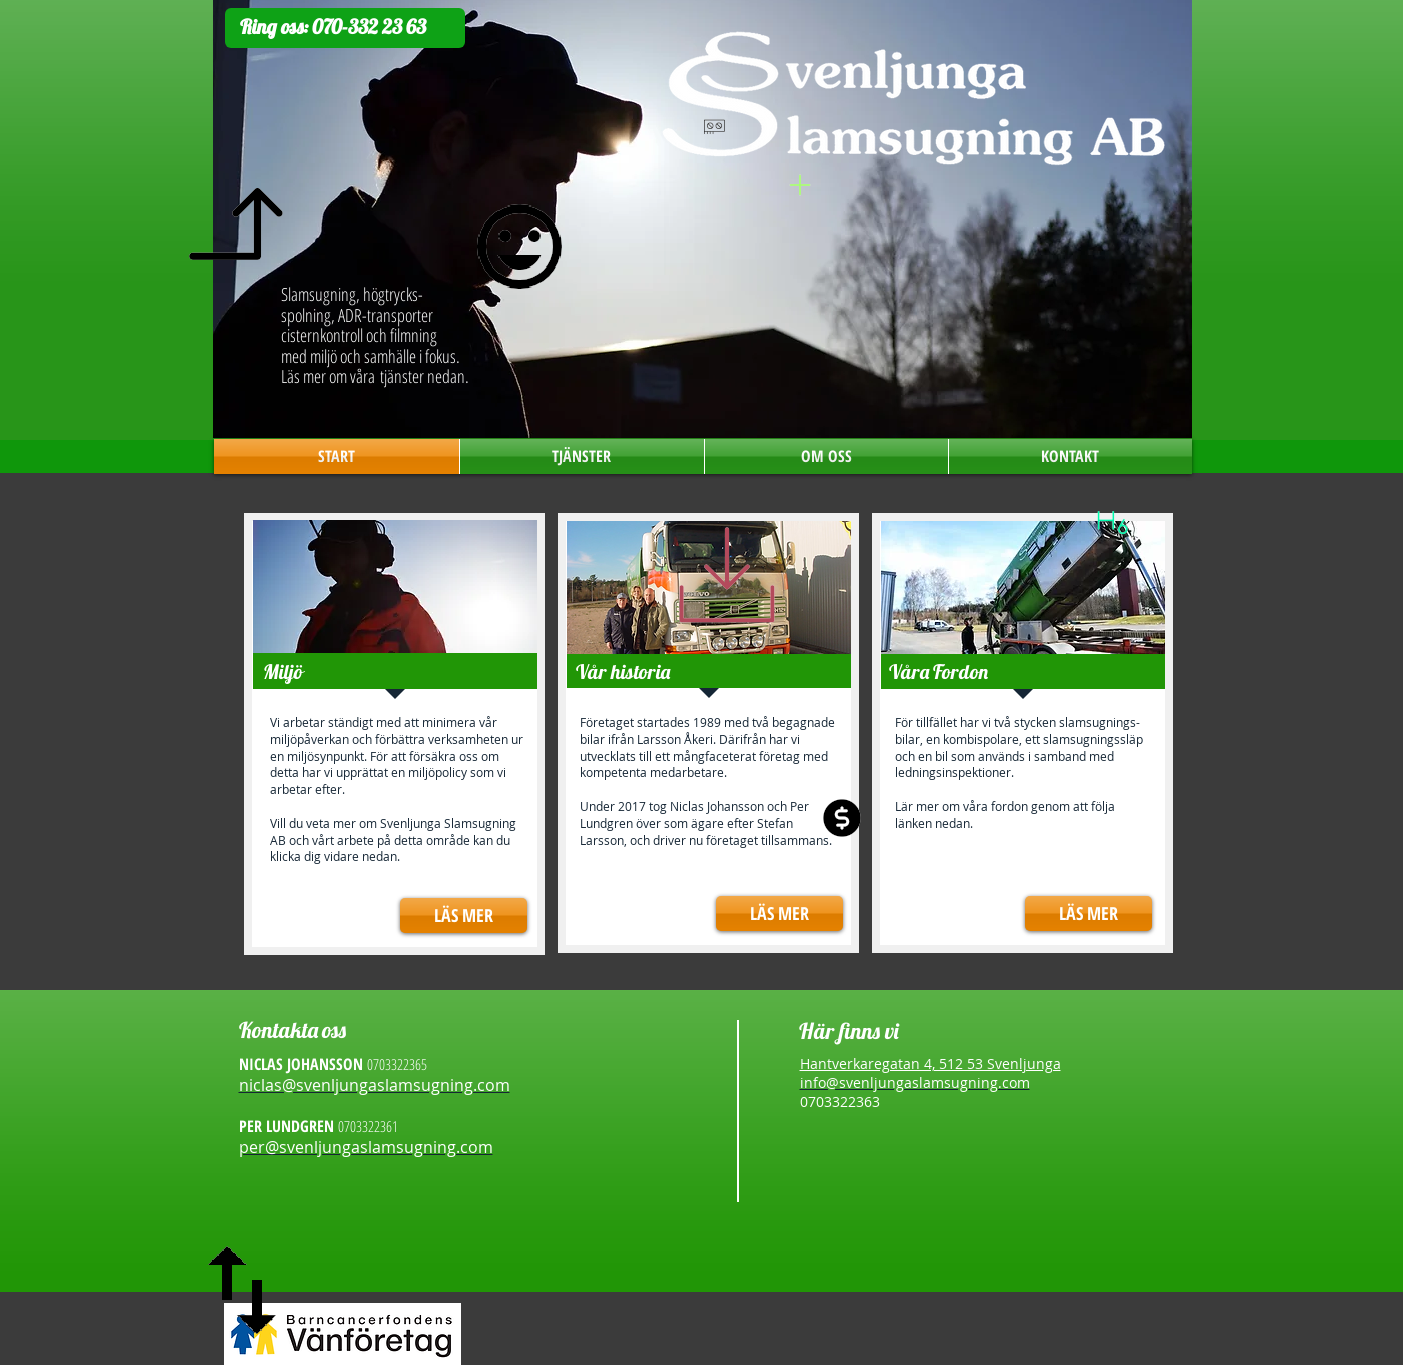 This screenshot has width=1403, height=1365. What do you see at coordinates (800, 185) in the screenshot?
I see `add a new item` at bounding box center [800, 185].